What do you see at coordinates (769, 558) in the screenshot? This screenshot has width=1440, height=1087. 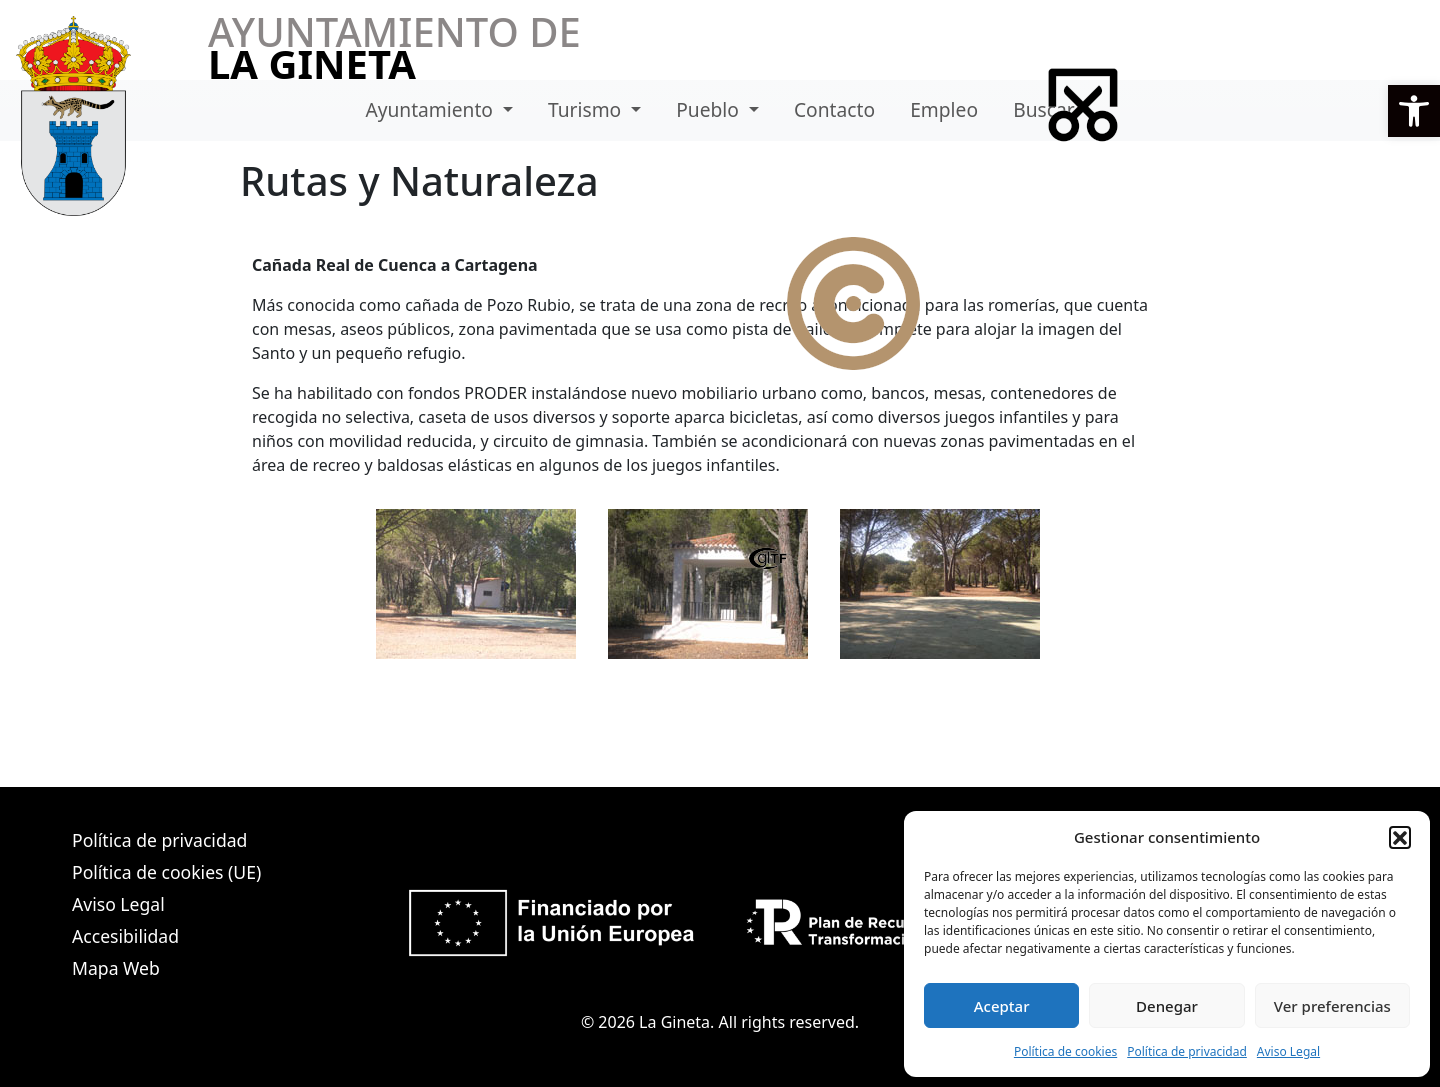 I see `glTF file format logo` at bounding box center [769, 558].